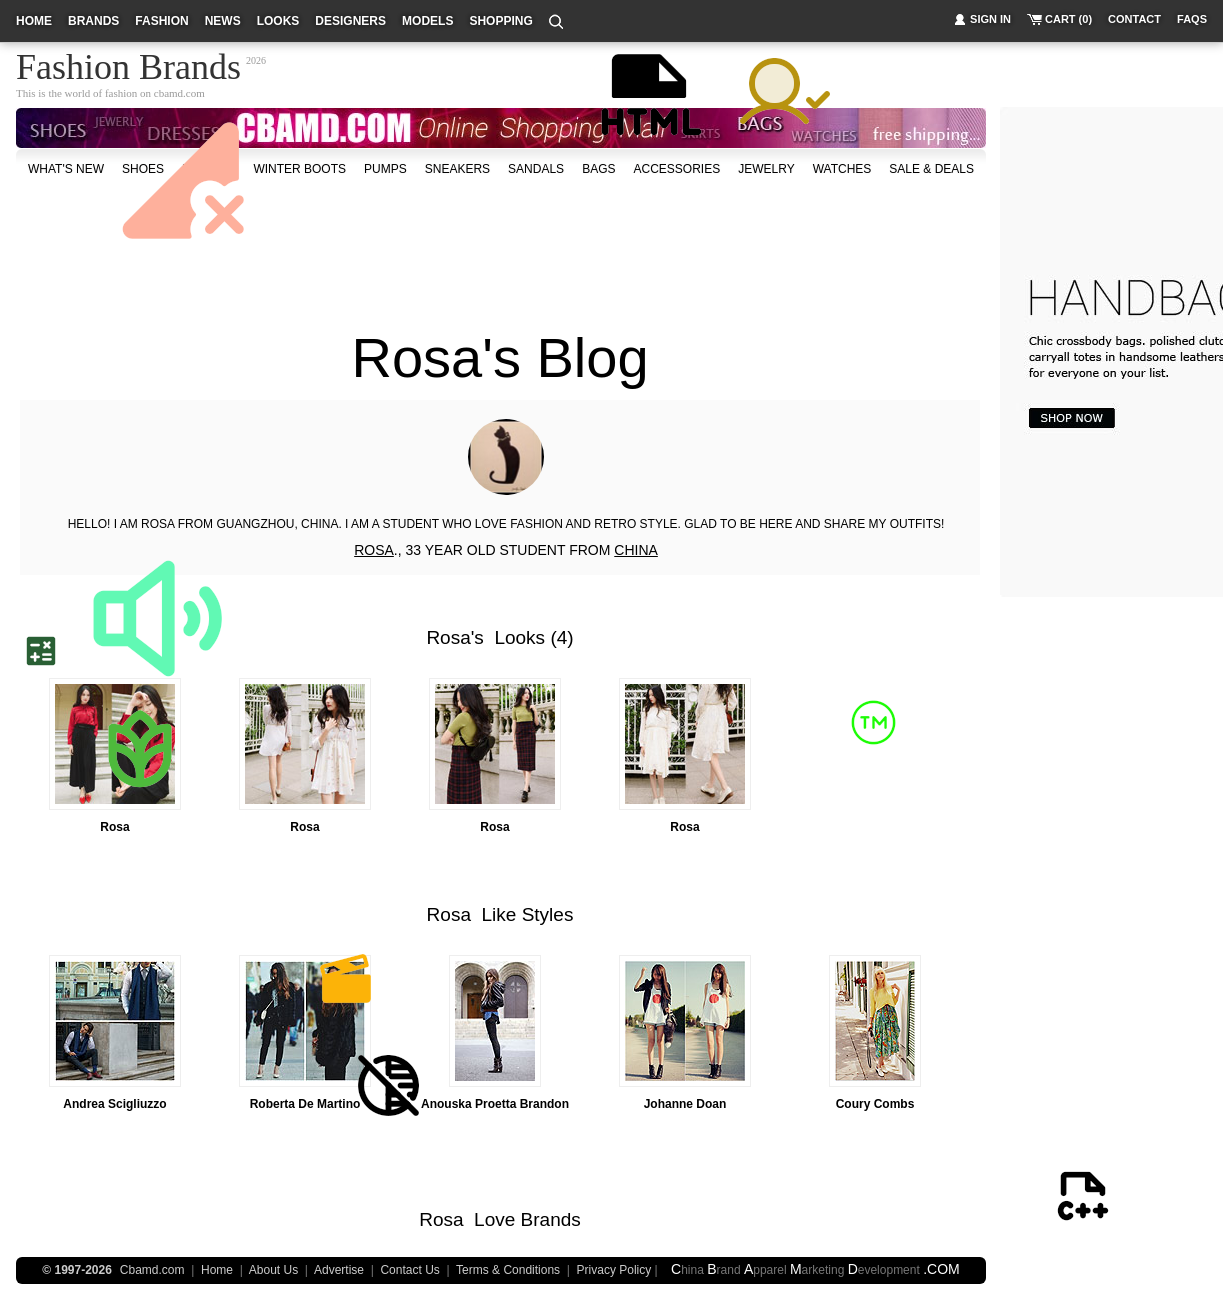 The image size is (1223, 1310). What do you see at coordinates (155, 618) in the screenshot?
I see `volume is set to high` at bounding box center [155, 618].